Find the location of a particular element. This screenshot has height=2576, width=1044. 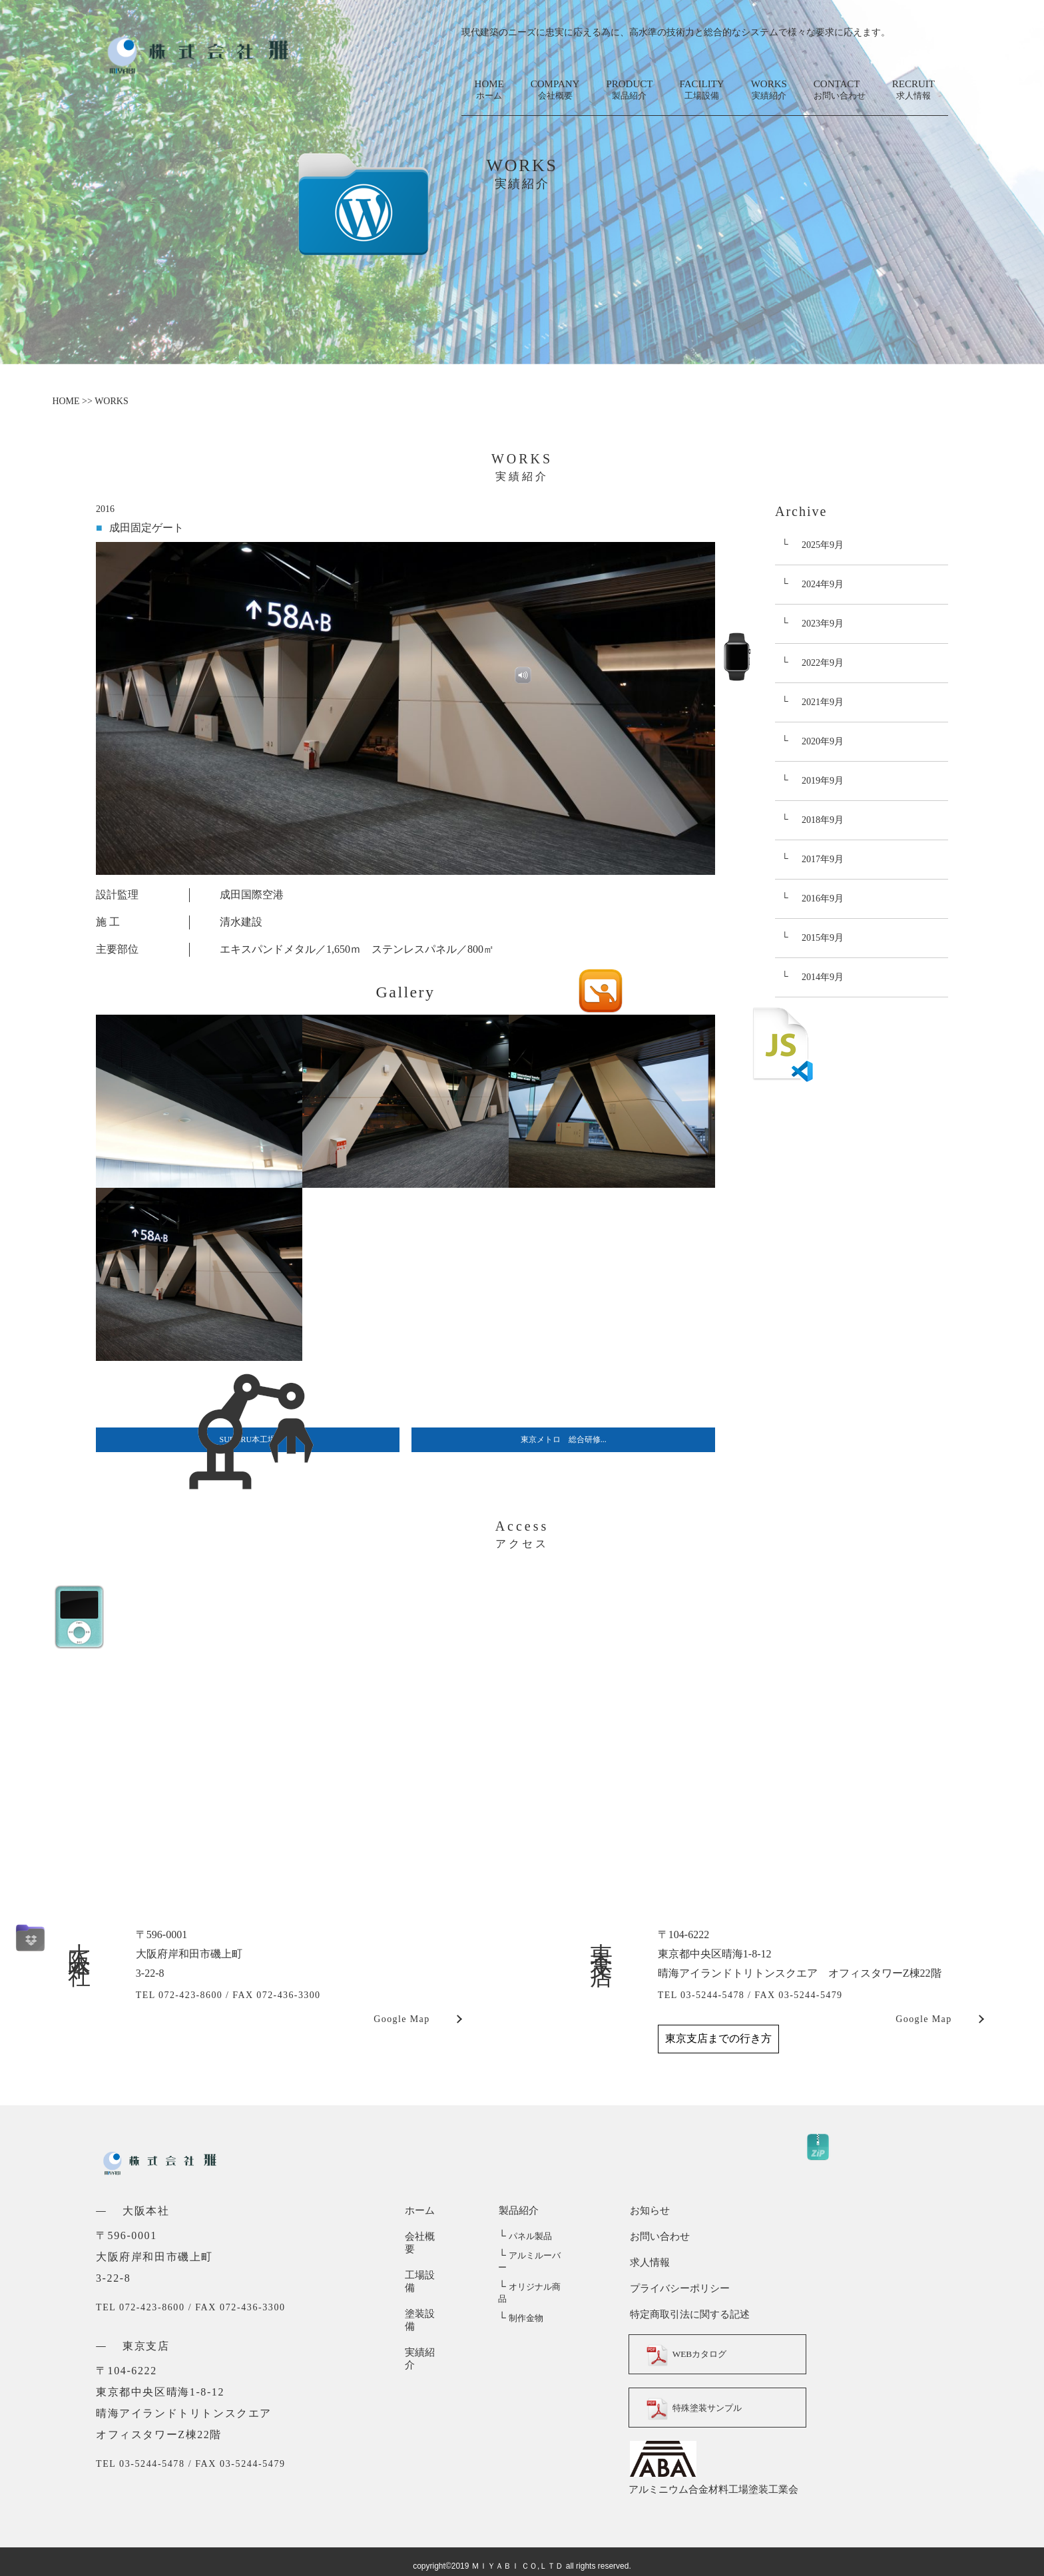

open GNOME Builder IDE is located at coordinates (251, 1427).